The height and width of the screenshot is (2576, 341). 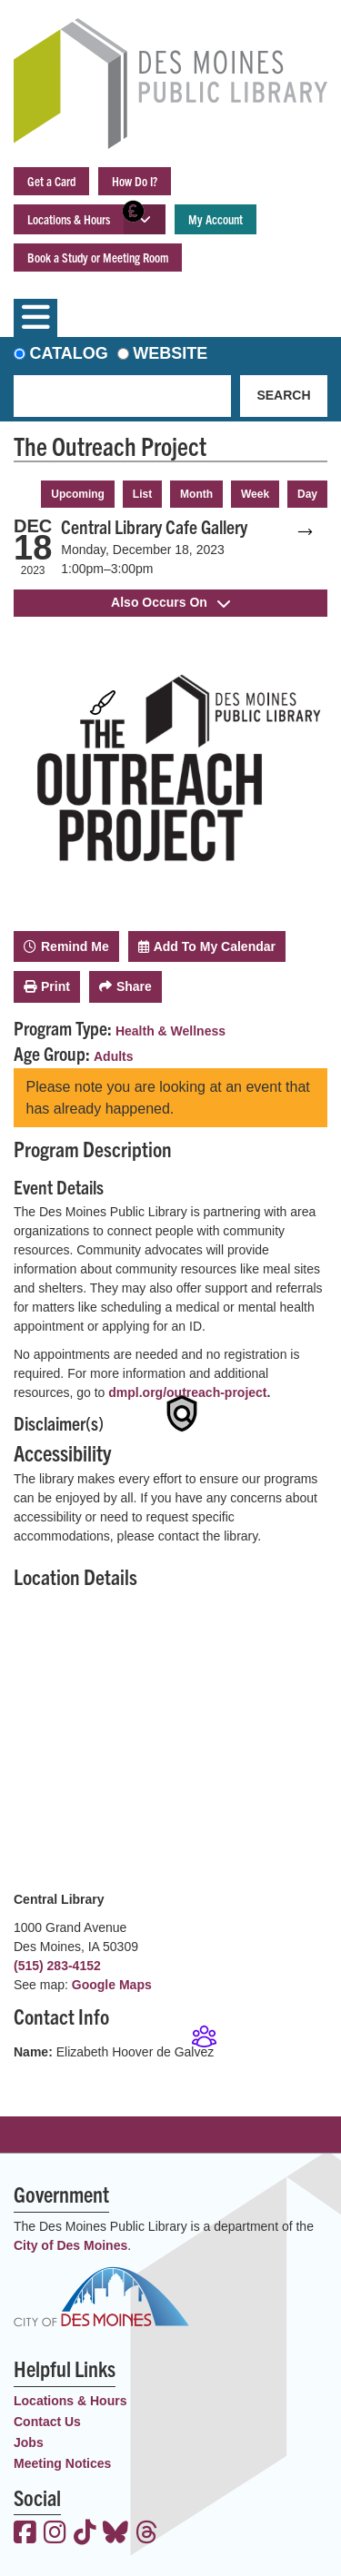 What do you see at coordinates (204, 2036) in the screenshot?
I see `view all team members` at bounding box center [204, 2036].